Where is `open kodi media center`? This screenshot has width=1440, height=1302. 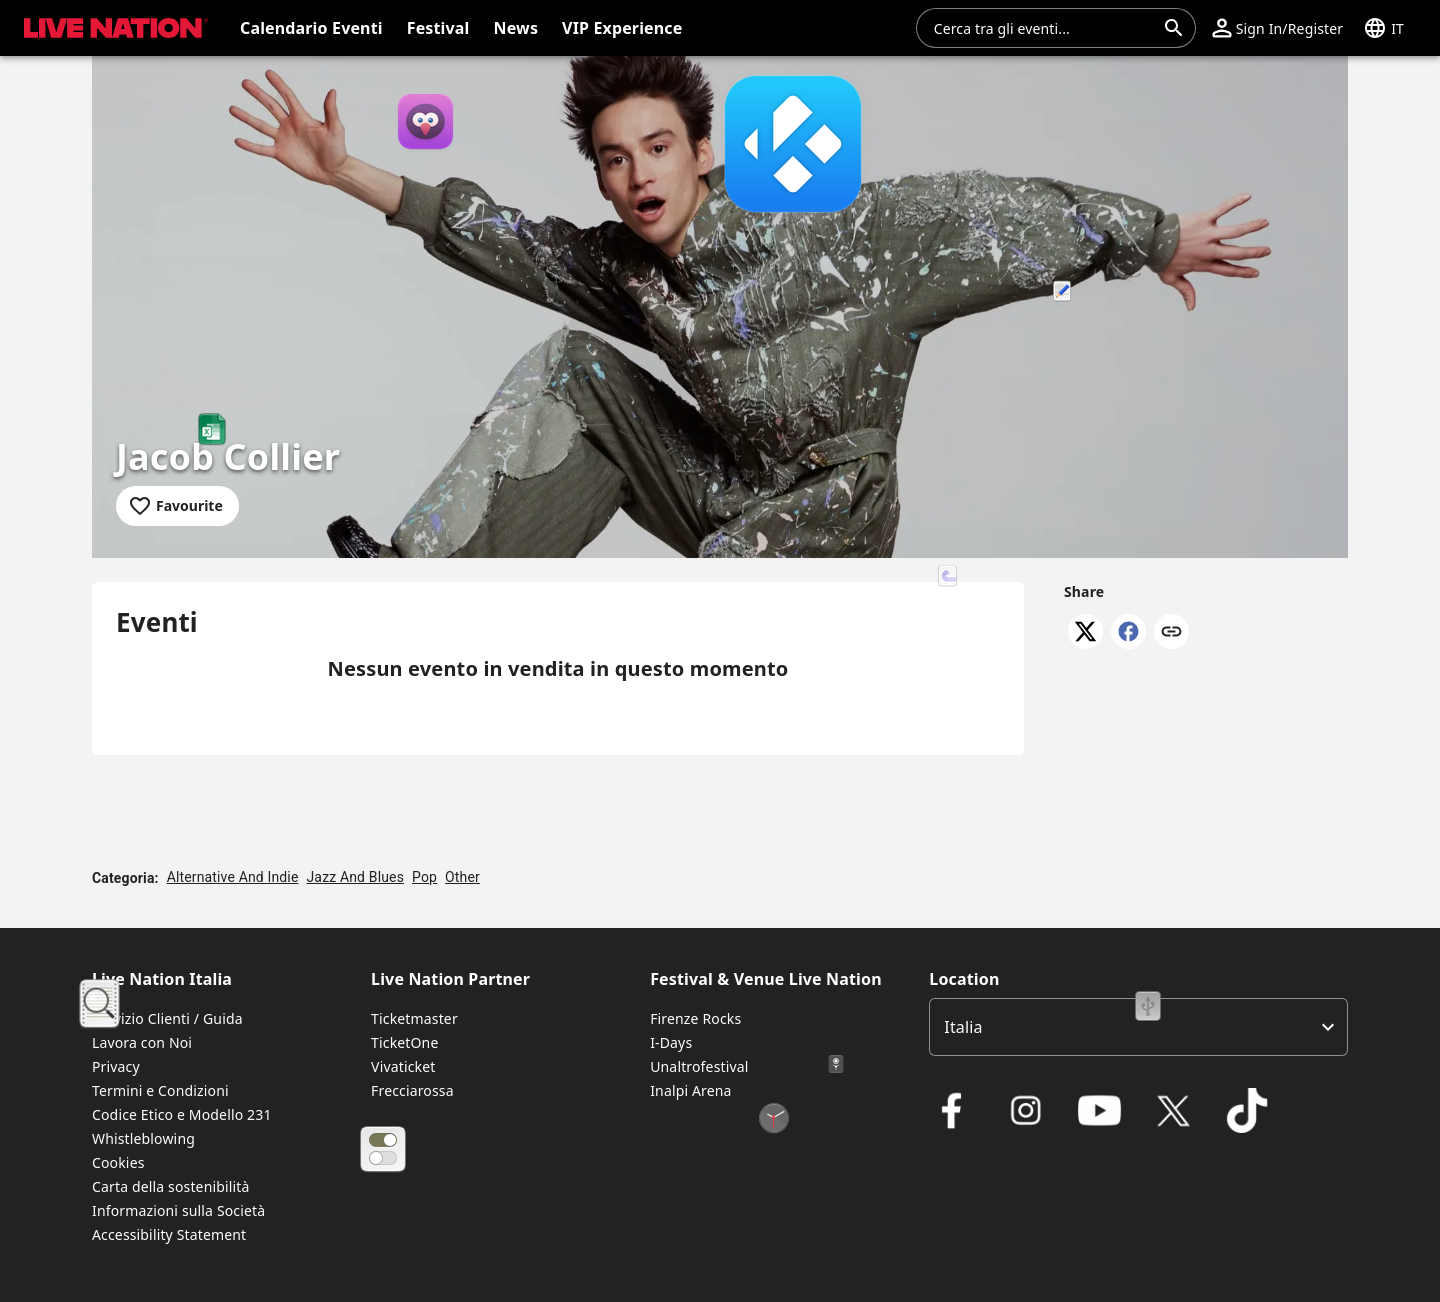
open kodi media center is located at coordinates (793, 144).